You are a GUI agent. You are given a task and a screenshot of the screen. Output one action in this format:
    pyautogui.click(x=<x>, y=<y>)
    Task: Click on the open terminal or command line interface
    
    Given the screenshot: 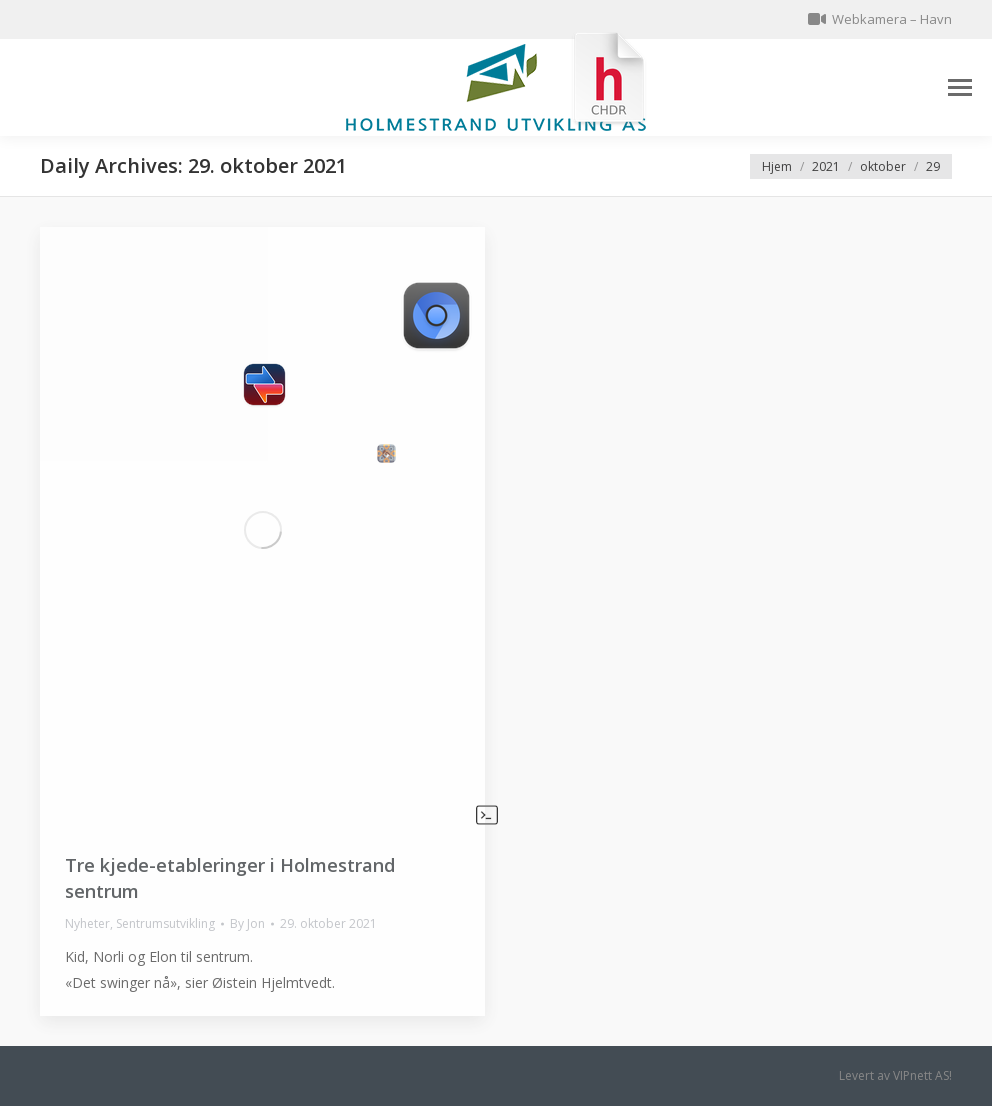 What is the action you would take?
    pyautogui.click(x=487, y=815)
    